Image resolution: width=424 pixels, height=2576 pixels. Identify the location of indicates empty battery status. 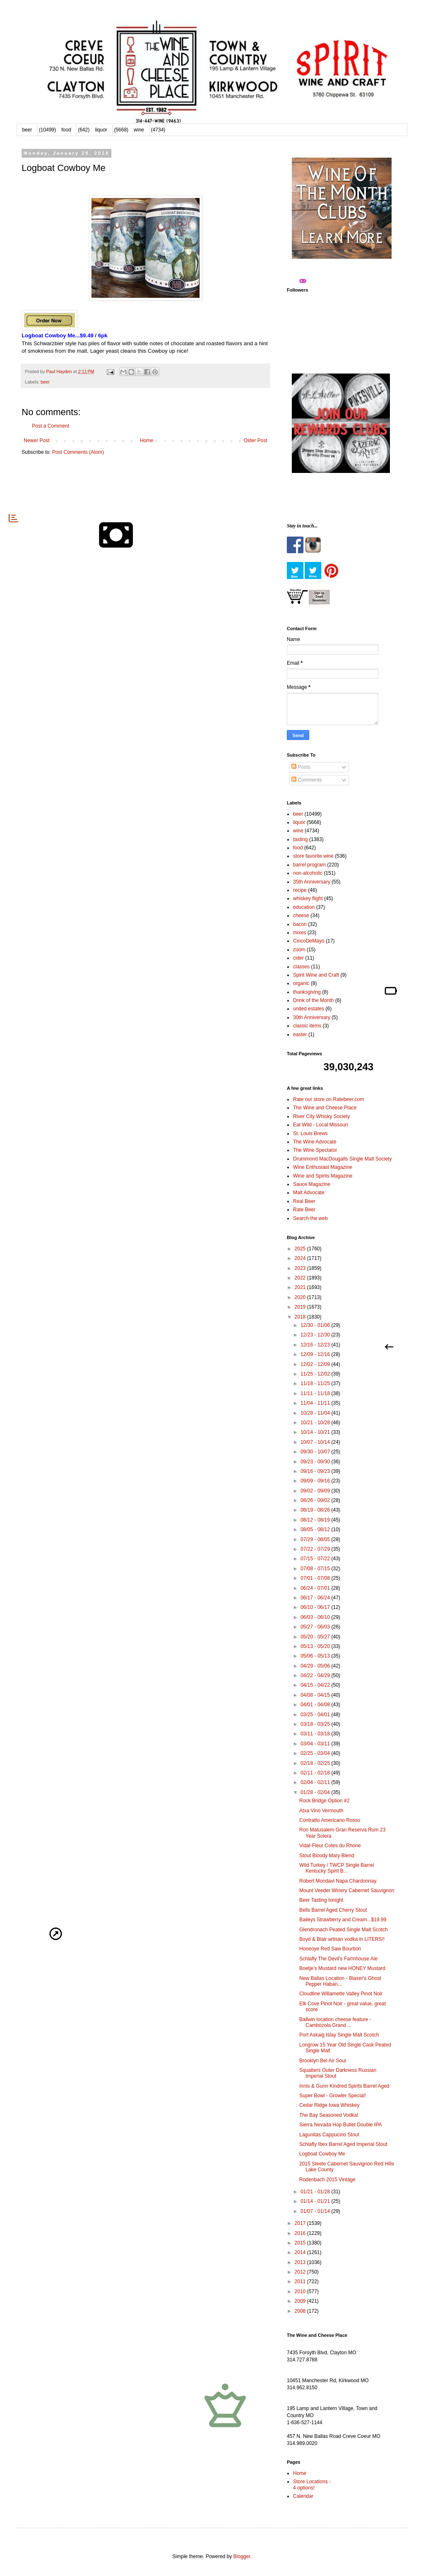
(390, 990).